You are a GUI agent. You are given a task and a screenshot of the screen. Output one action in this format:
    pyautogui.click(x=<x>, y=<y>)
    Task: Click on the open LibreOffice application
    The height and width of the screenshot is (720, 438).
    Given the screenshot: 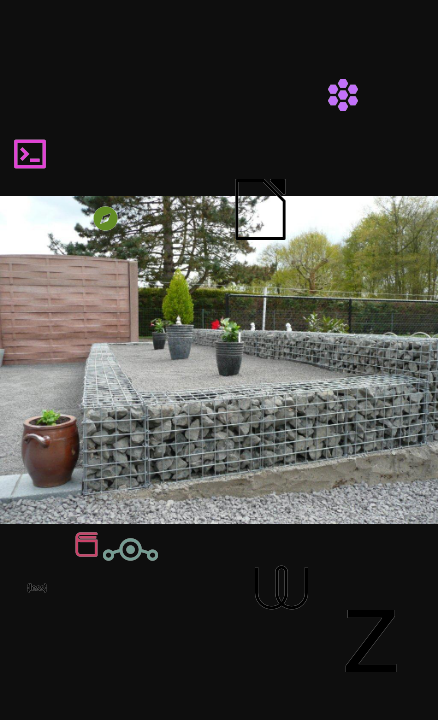 What is the action you would take?
    pyautogui.click(x=260, y=209)
    